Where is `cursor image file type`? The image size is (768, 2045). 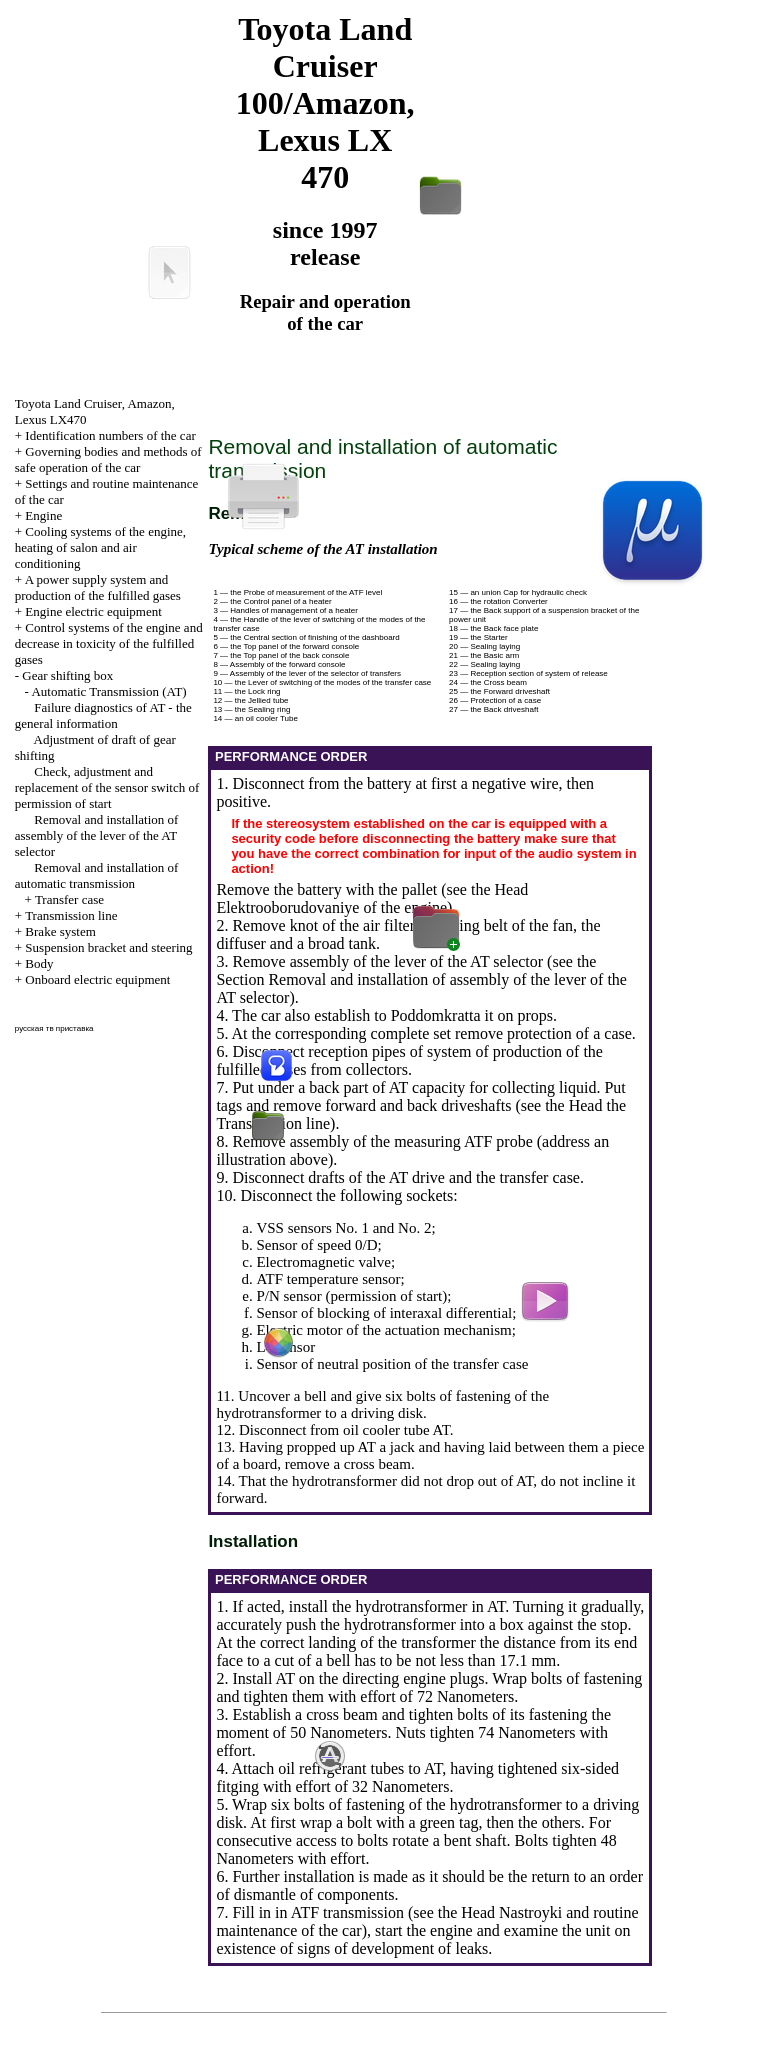 cursor image file type is located at coordinates (169, 272).